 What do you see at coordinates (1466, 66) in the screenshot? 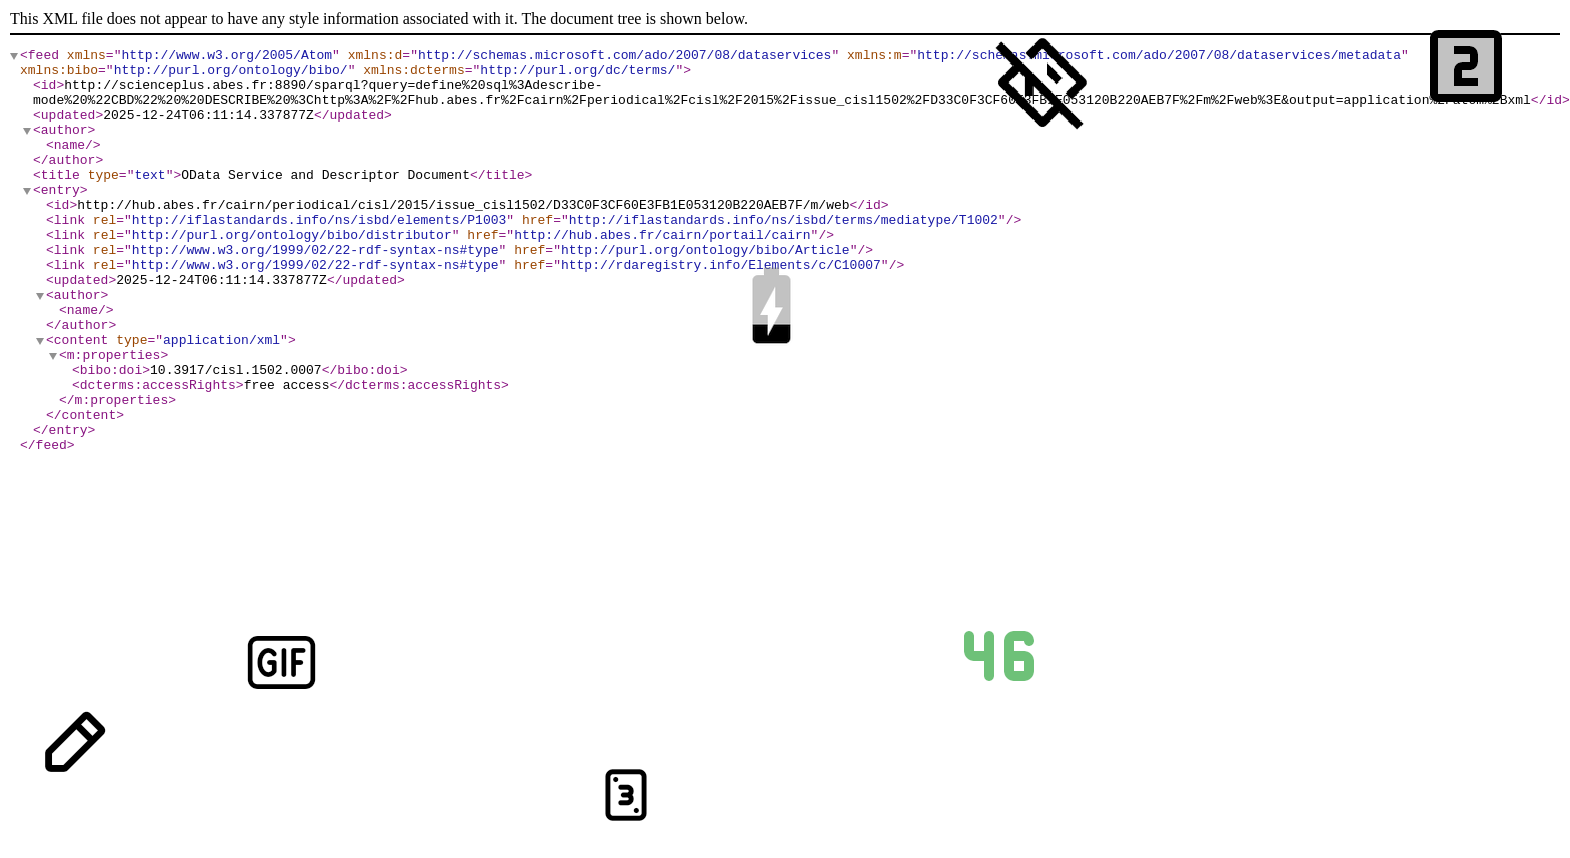
I see `indicates step two in a multi-step process` at bounding box center [1466, 66].